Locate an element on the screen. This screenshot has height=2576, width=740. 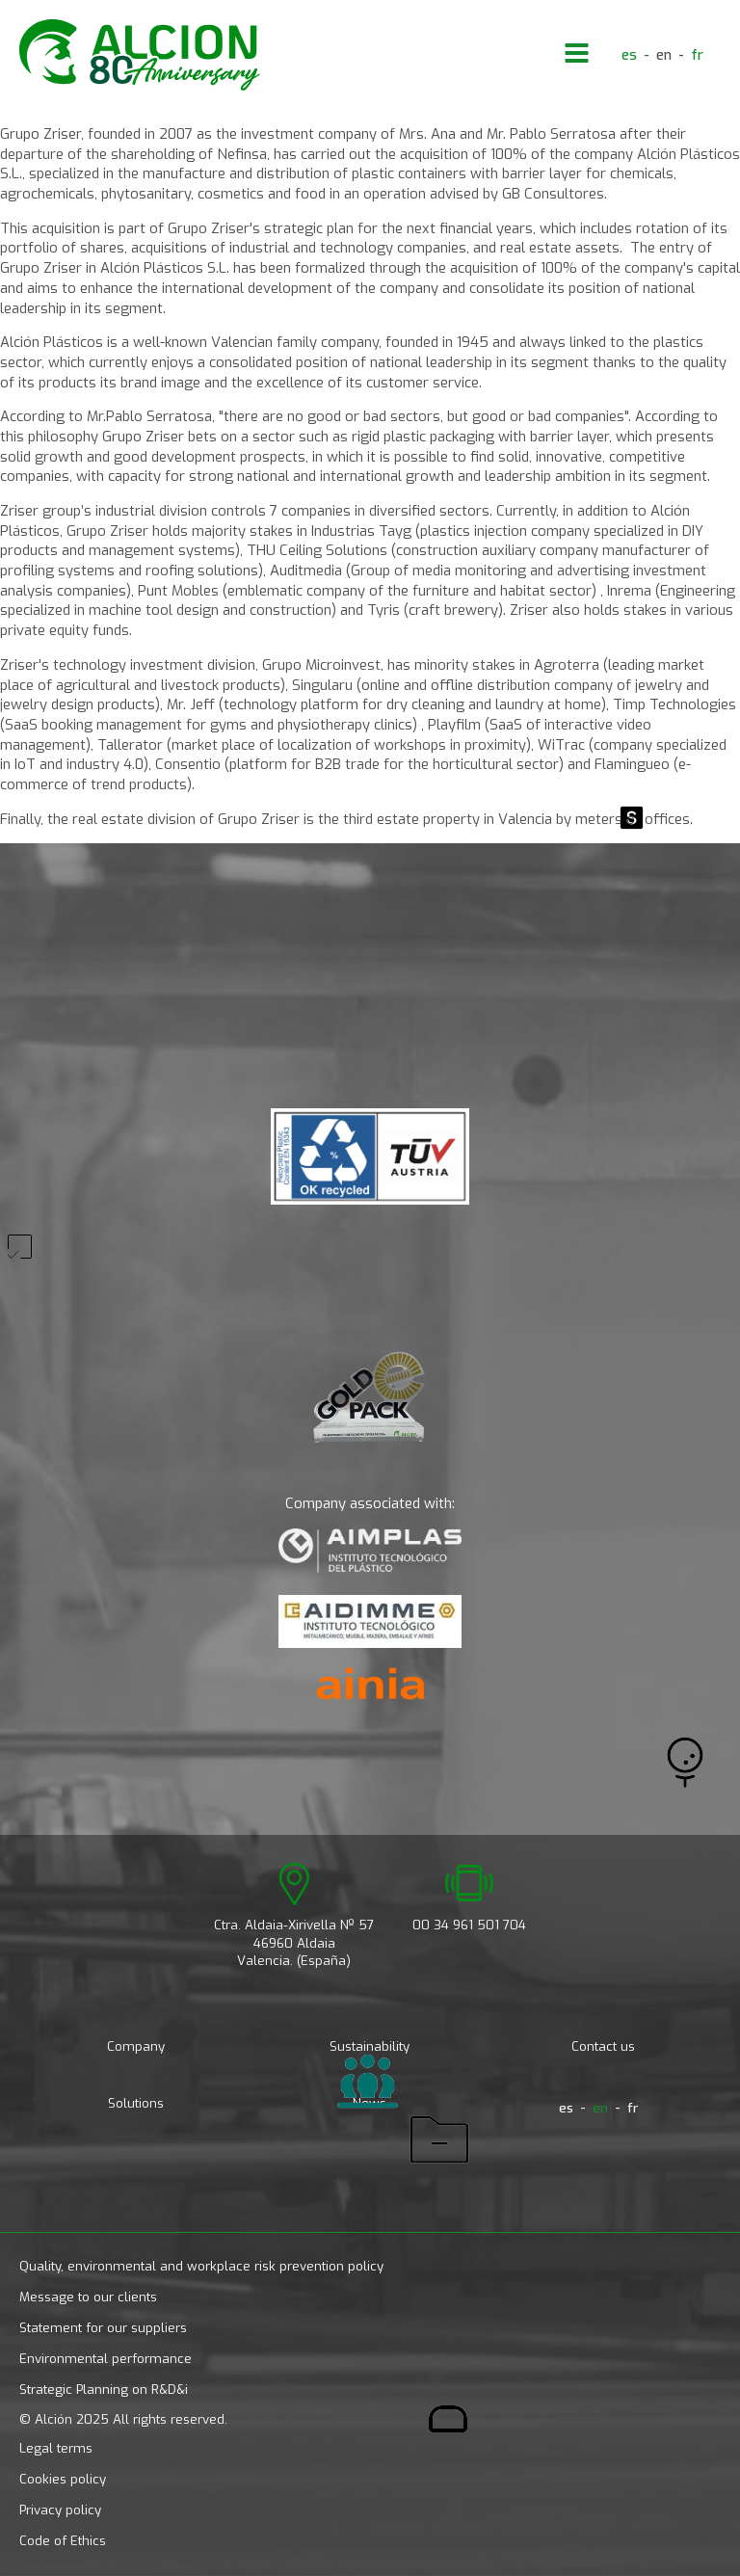
indicates a tab or panel header element is located at coordinates (448, 2419).